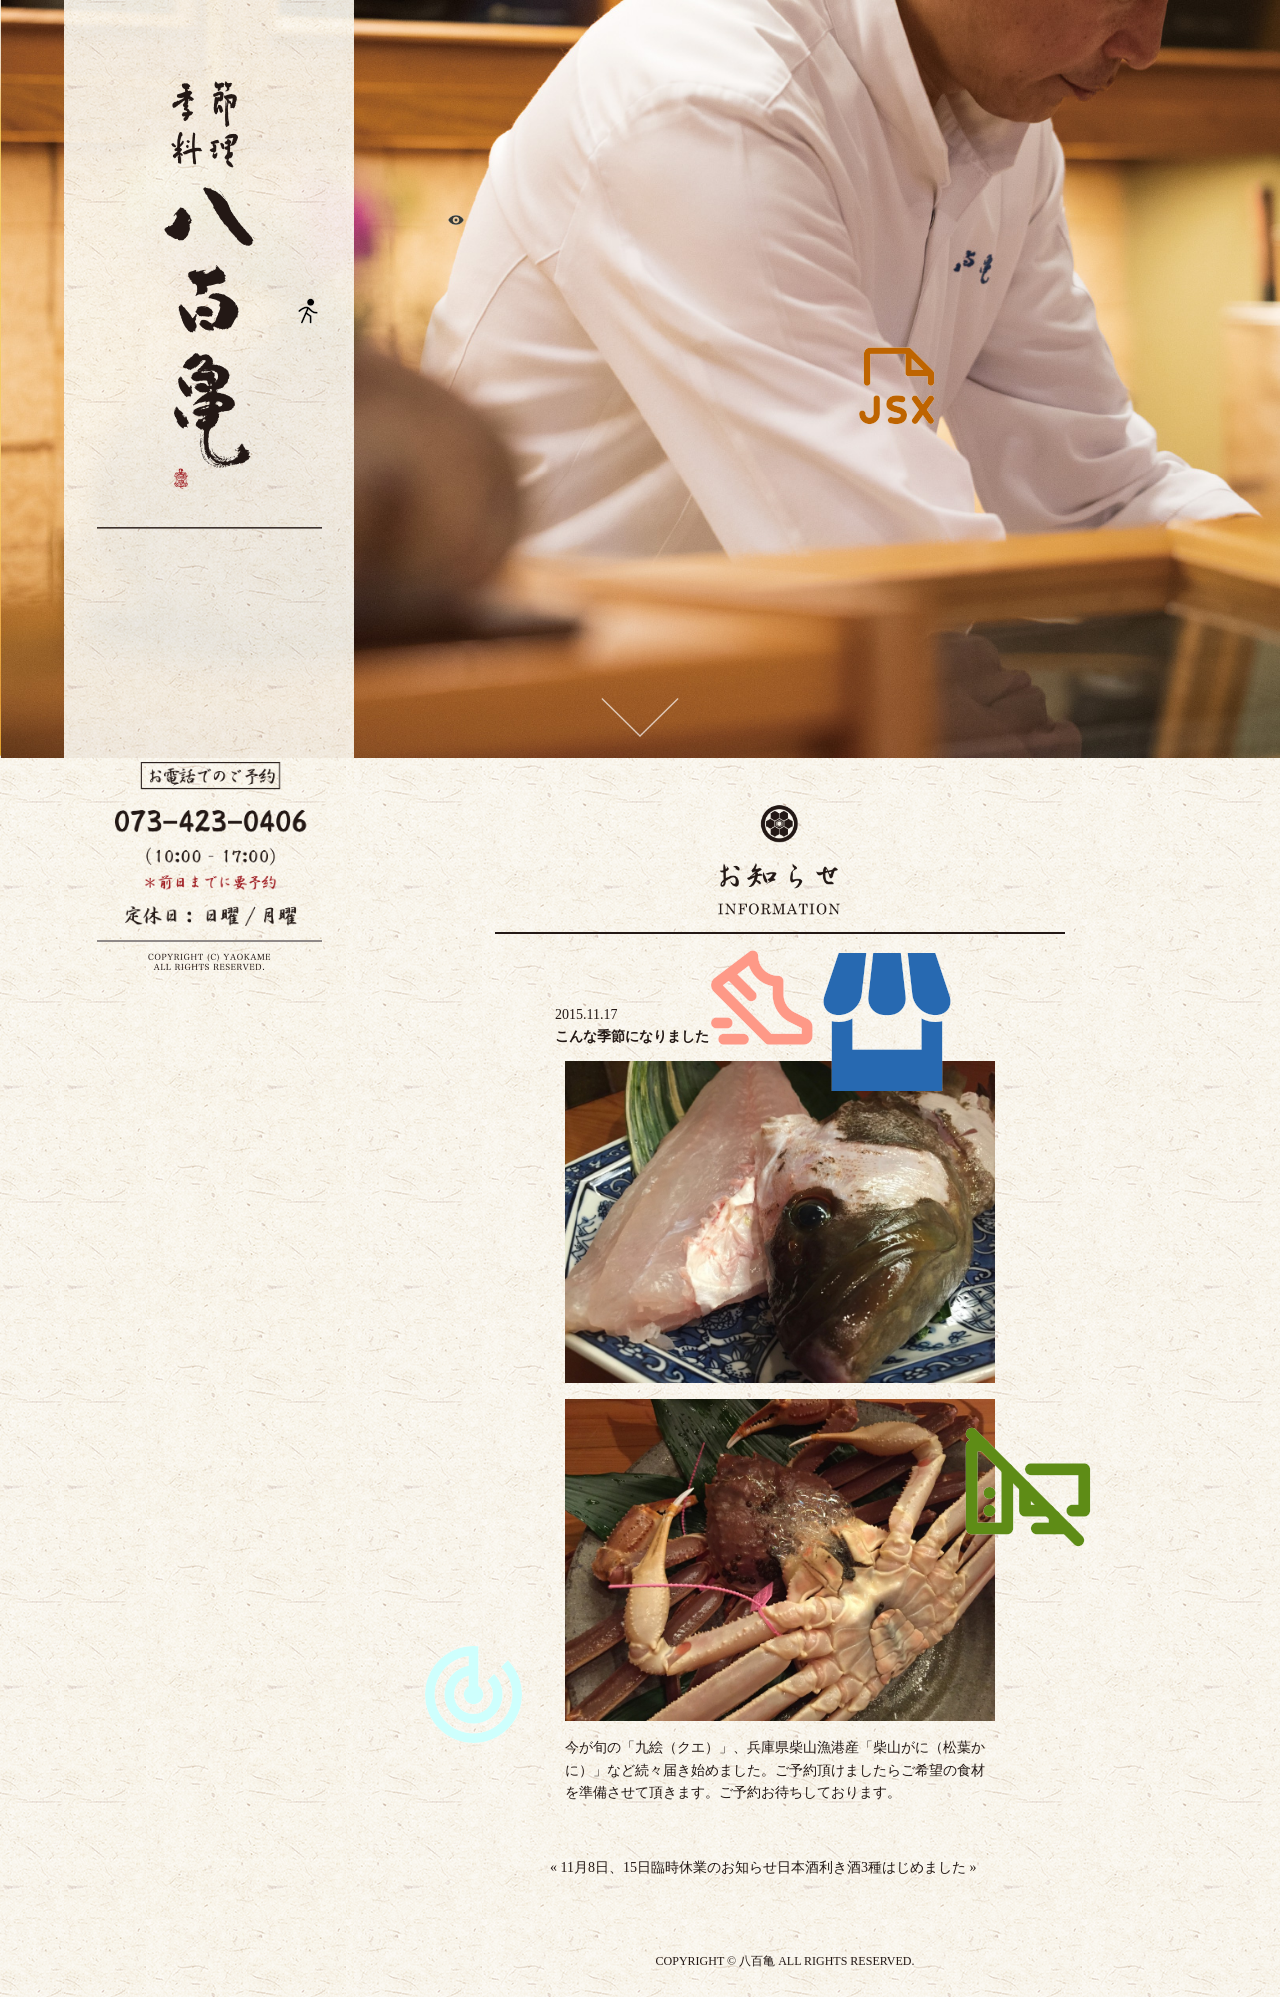 The height and width of the screenshot is (1997, 1280). Describe the element at coordinates (887, 1022) in the screenshot. I see `open the store or shop` at that location.